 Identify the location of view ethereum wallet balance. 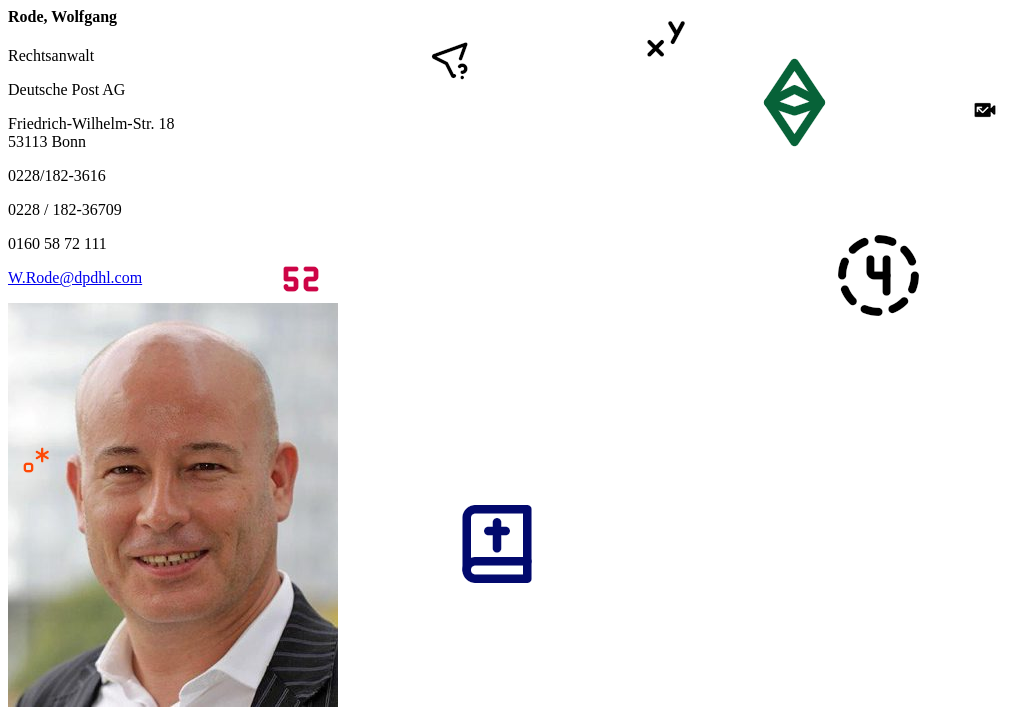
(794, 102).